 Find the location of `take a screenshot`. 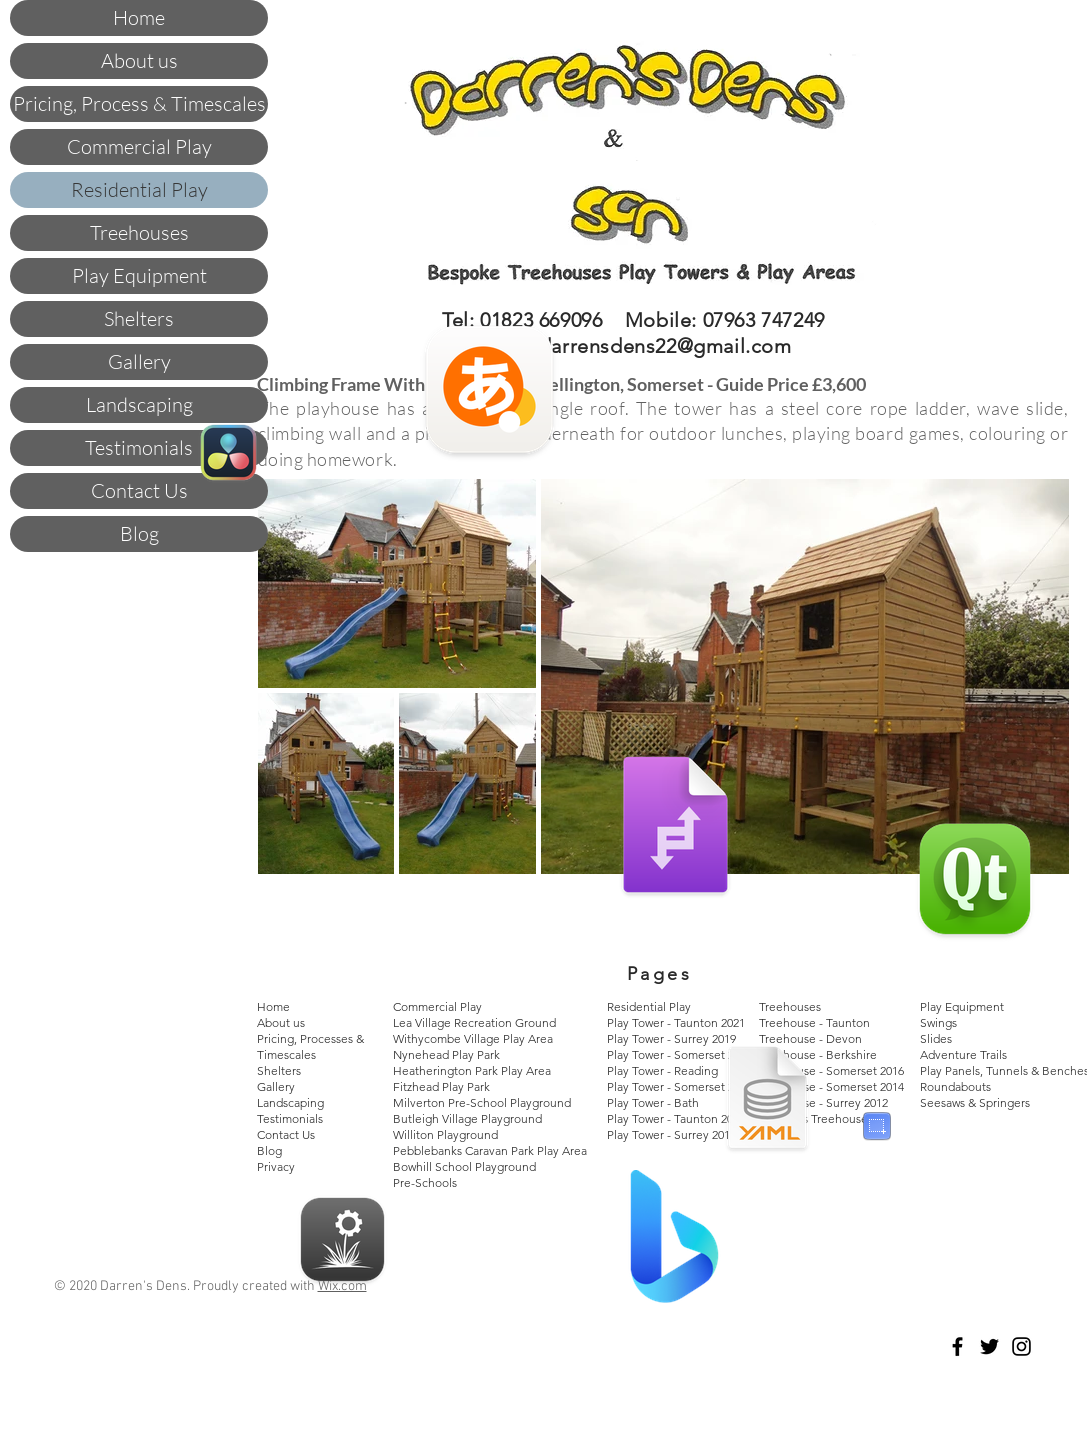

take a screenshot is located at coordinates (877, 1126).